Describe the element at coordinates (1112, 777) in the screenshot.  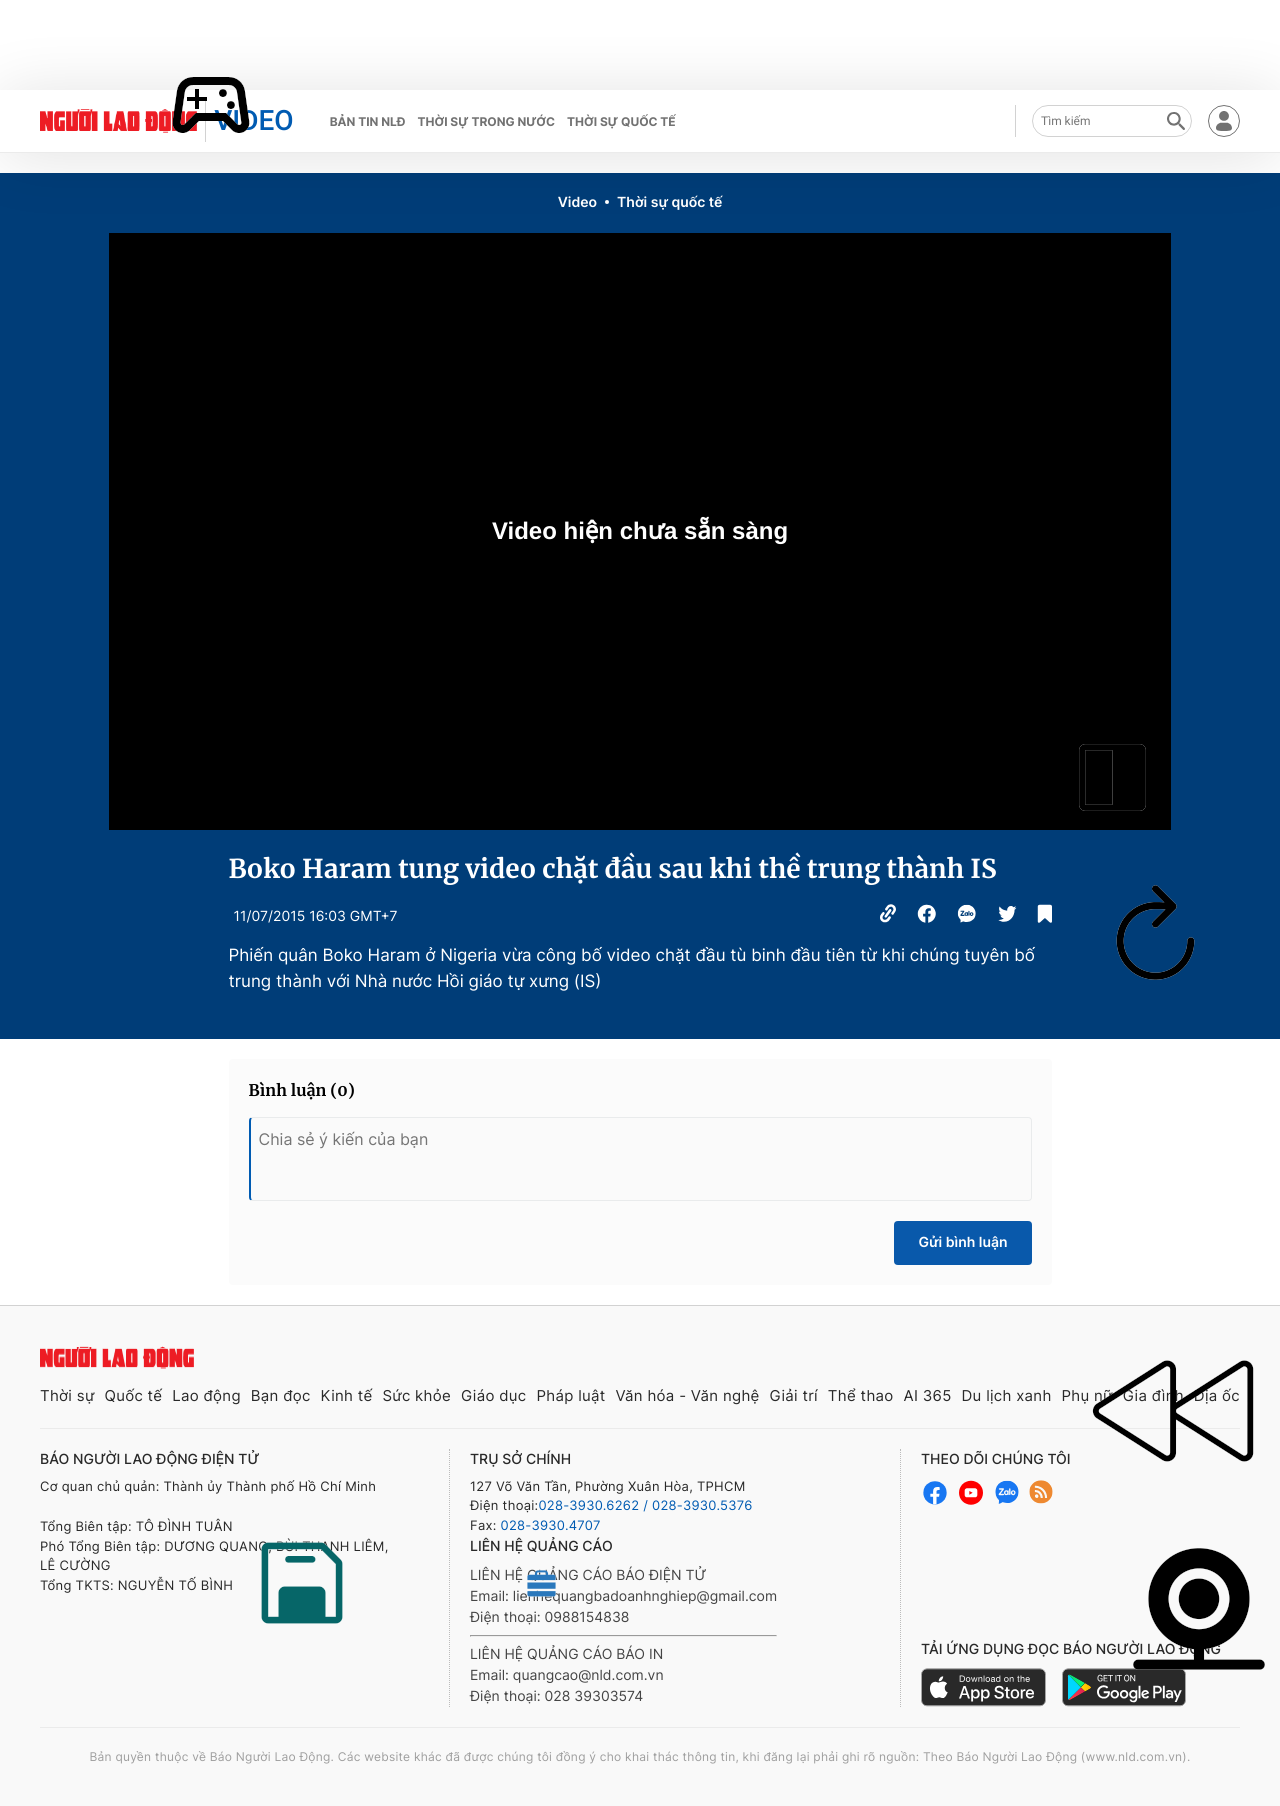
I see `toggle between split-screen view` at that location.